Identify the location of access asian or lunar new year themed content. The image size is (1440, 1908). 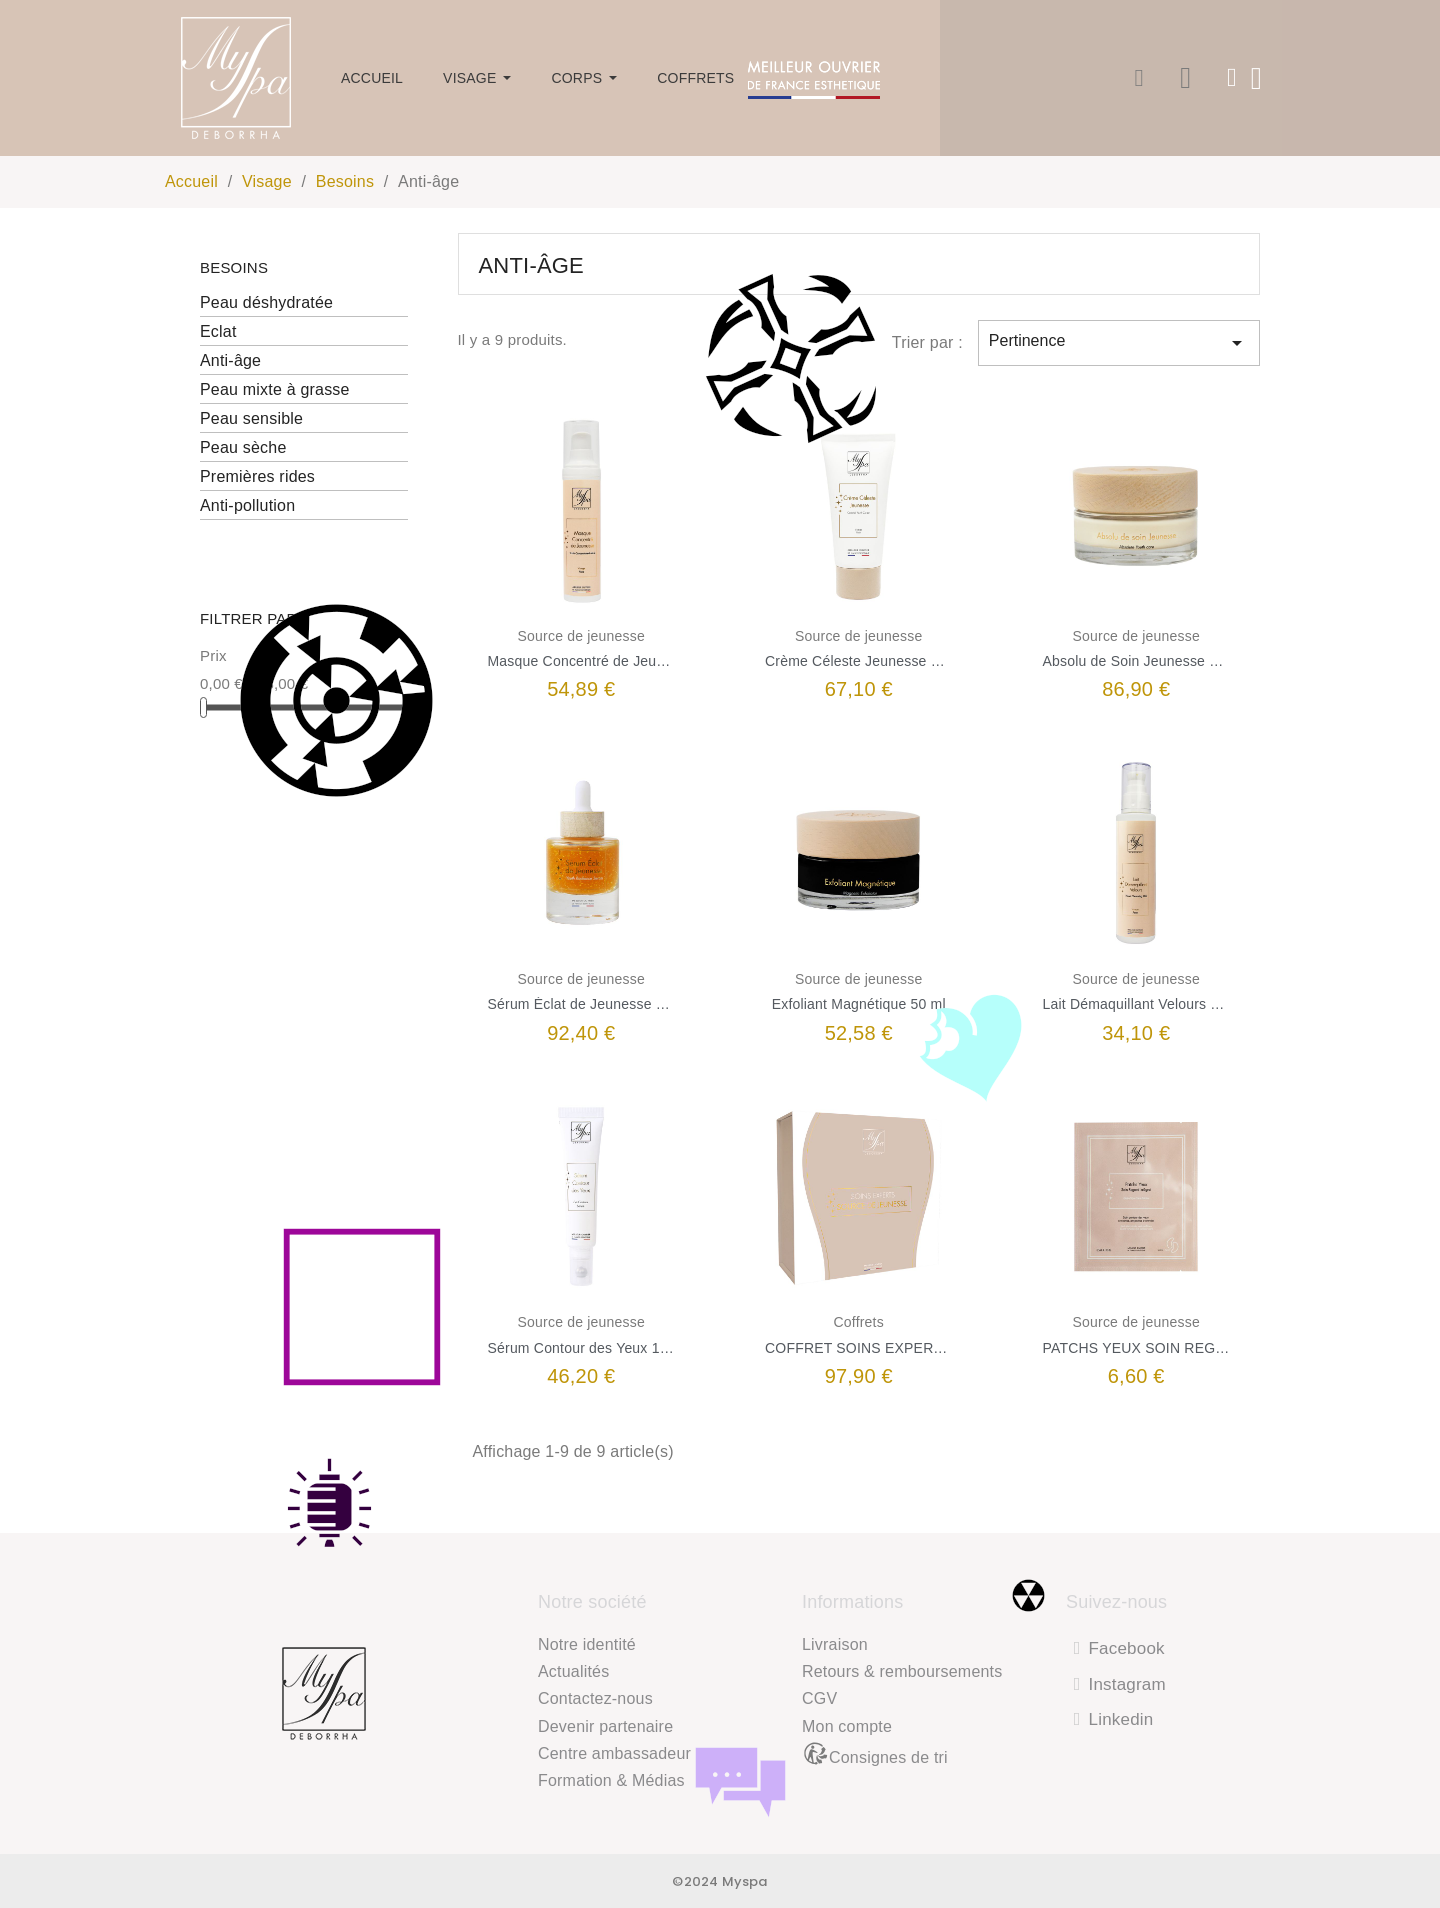
(329, 1502).